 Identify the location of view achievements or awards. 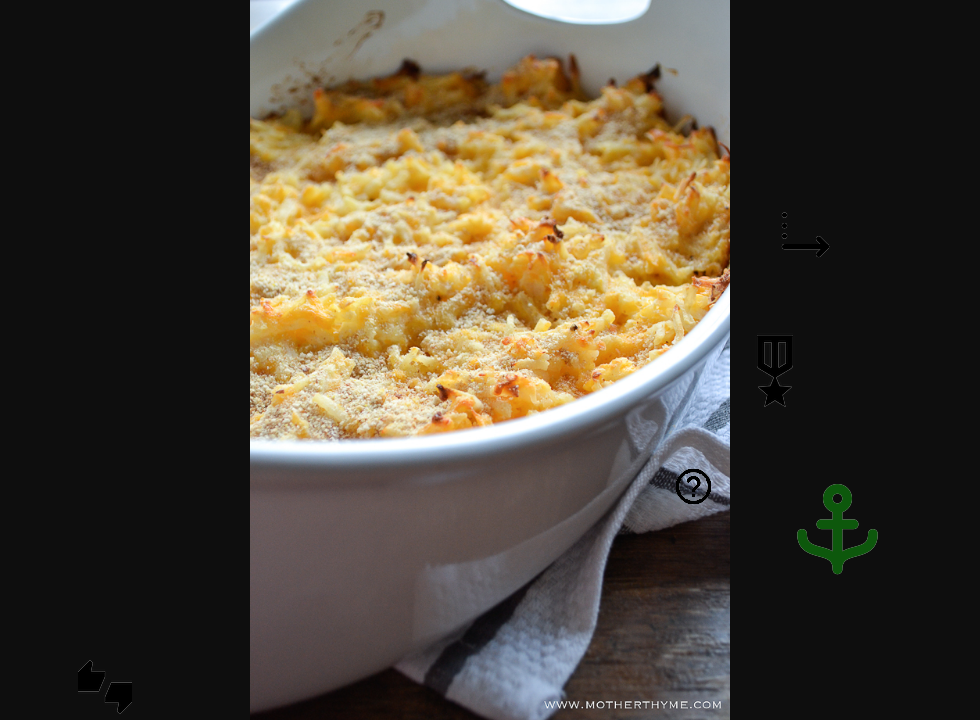
(775, 371).